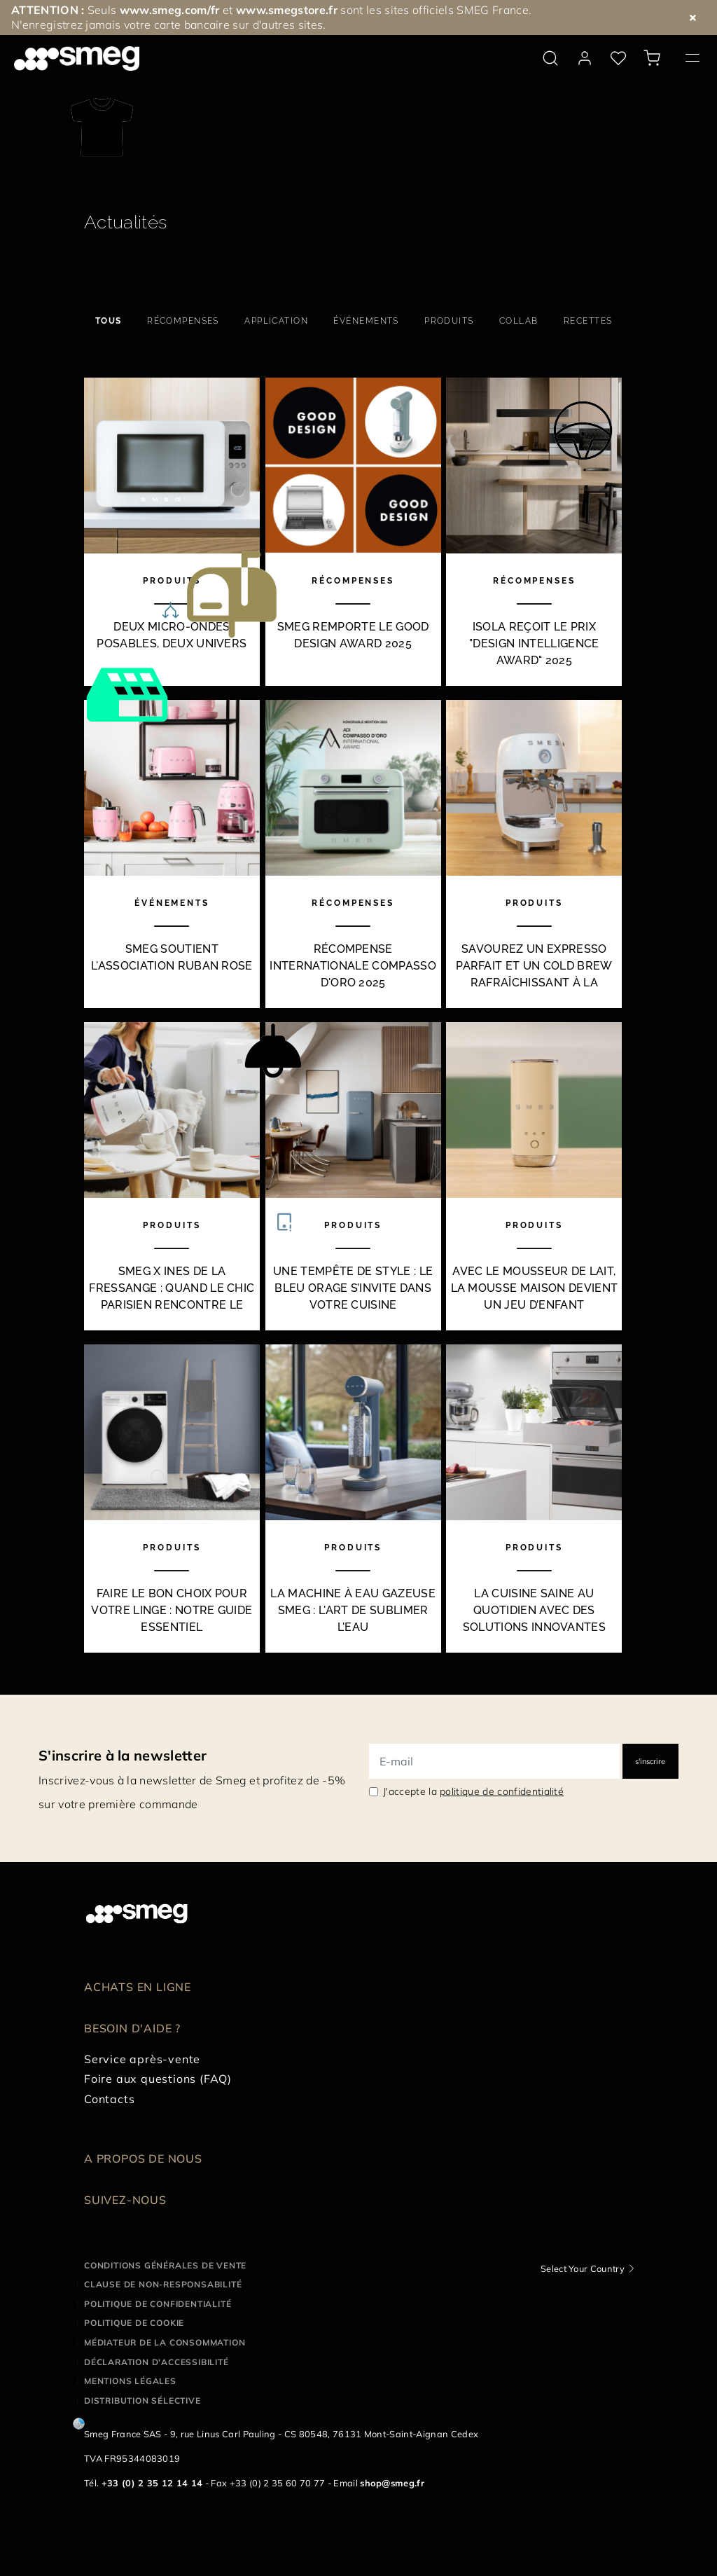  Describe the element at coordinates (78, 2423) in the screenshot. I see `access disk partition settings` at that location.